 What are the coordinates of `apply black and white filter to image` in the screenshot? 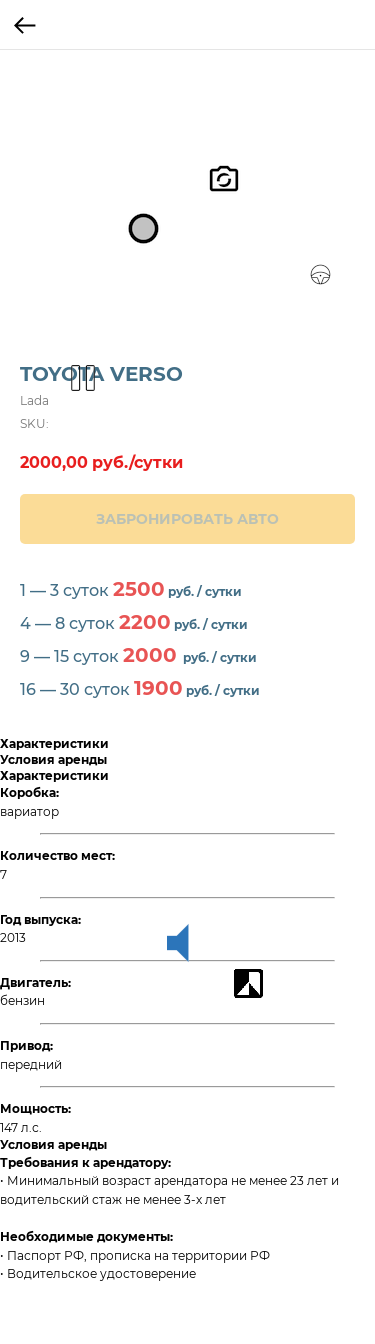 It's located at (248, 983).